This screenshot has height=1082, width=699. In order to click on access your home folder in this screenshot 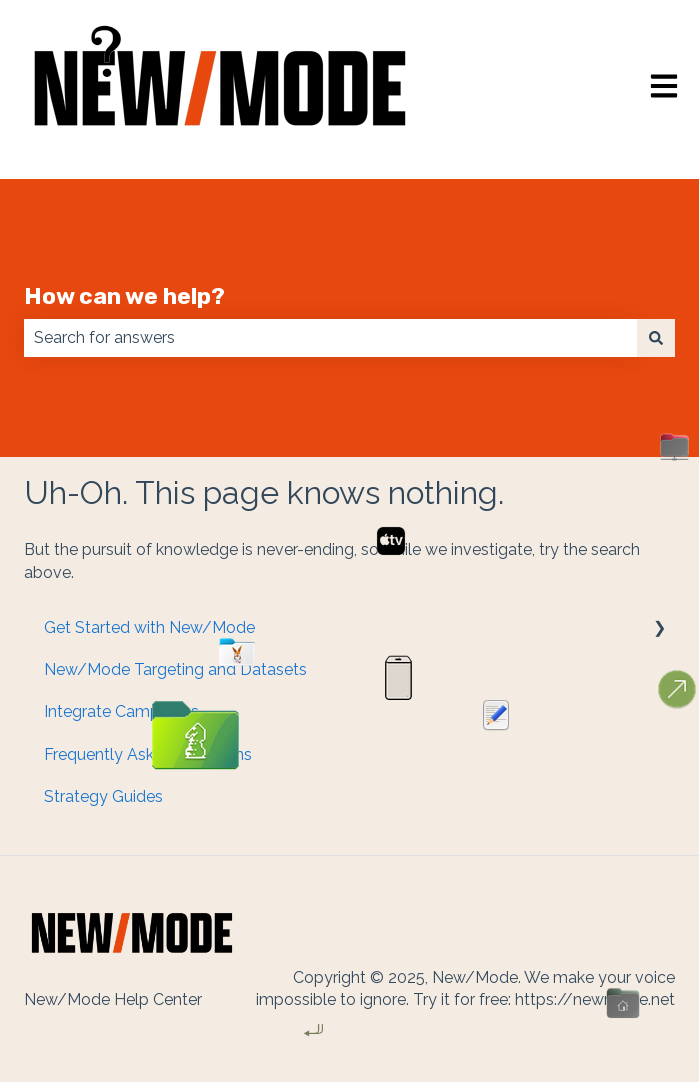, I will do `click(623, 1003)`.